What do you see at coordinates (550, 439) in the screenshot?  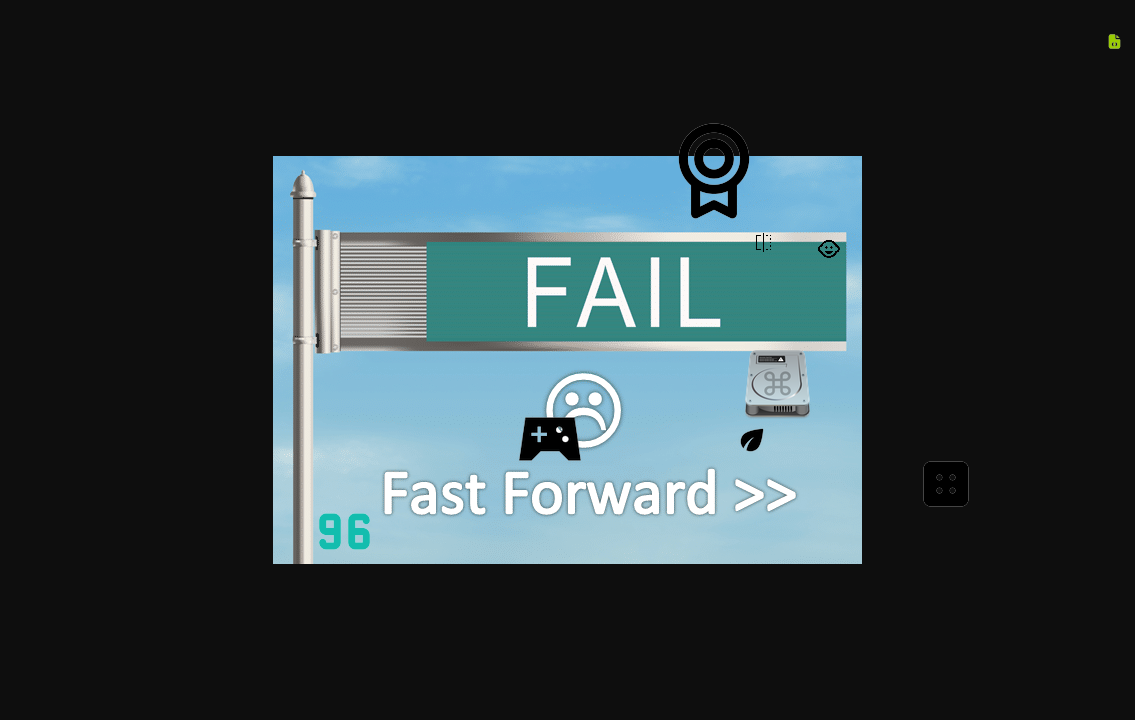 I see `access gaming or esports features` at bounding box center [550, 439].